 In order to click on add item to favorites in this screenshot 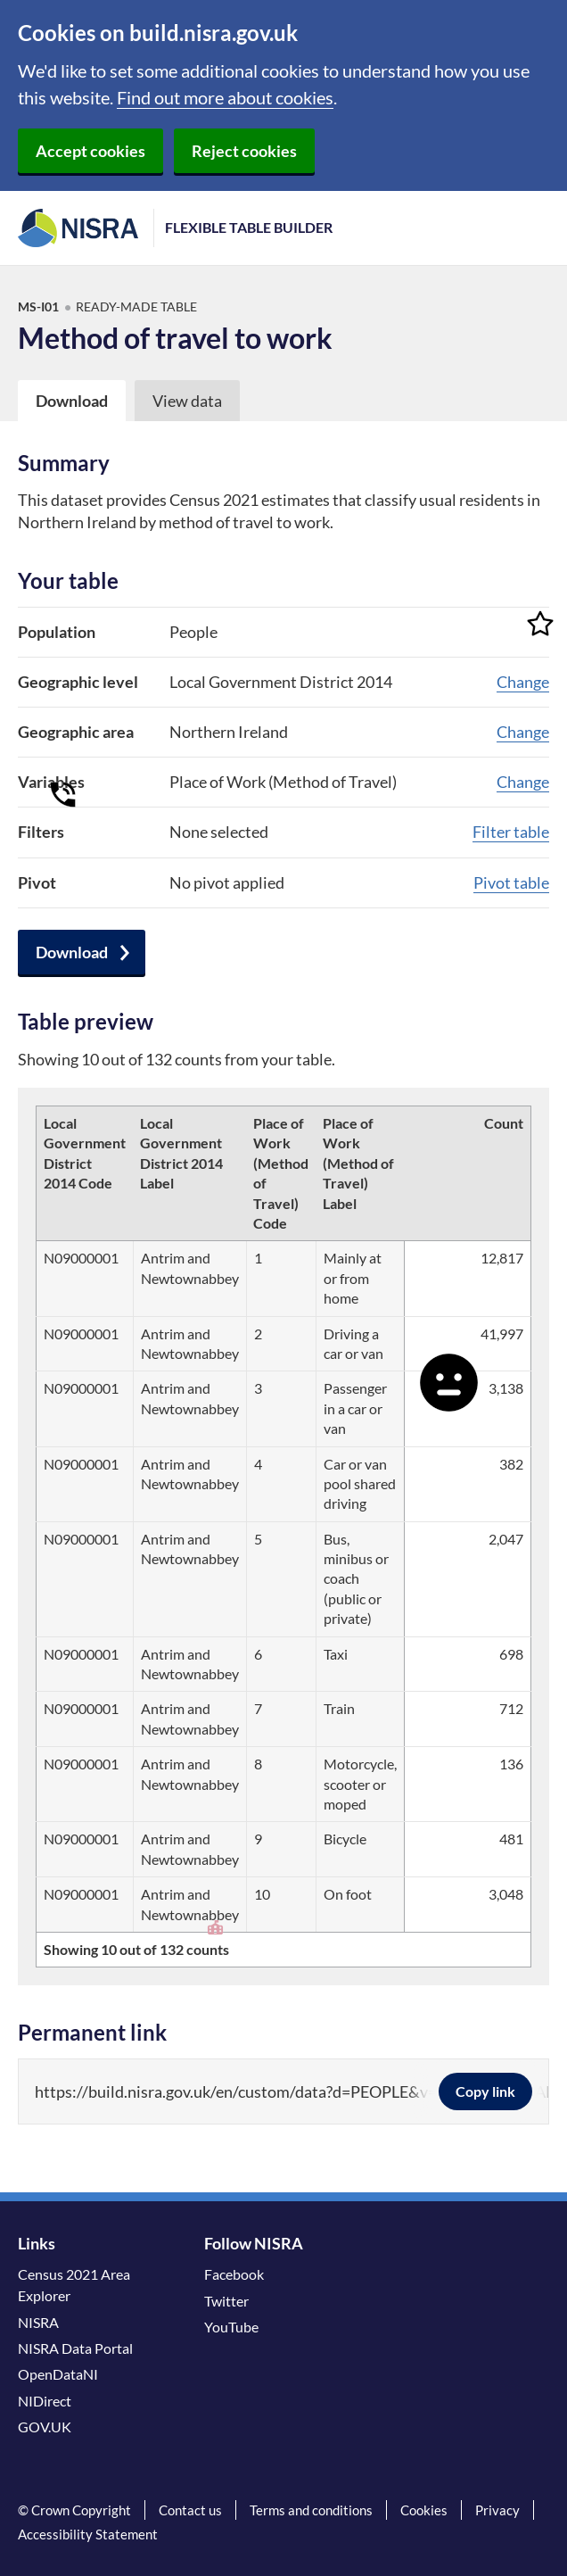, I will do `click(540, 625)`.